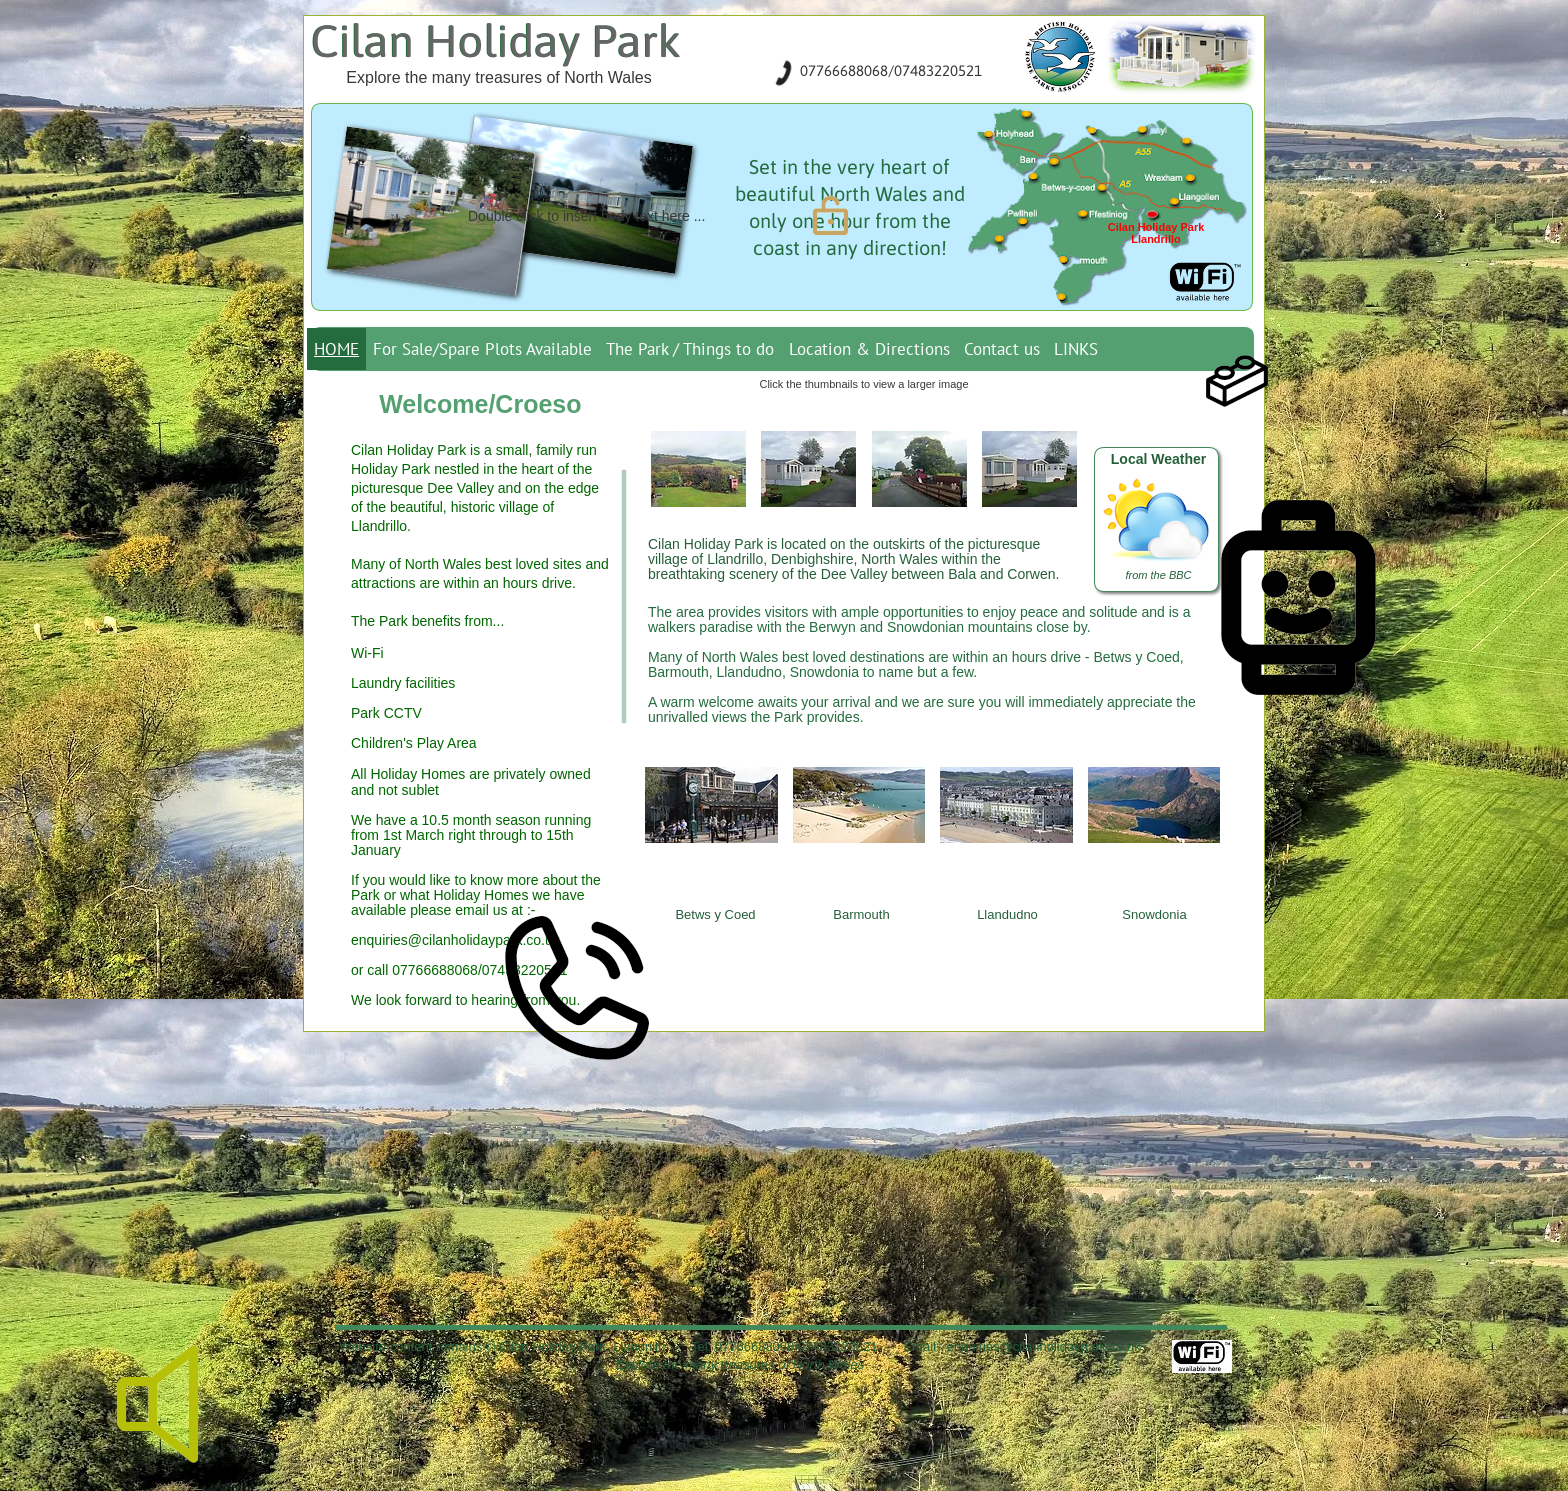 The height and width of the screenshot is (1491, 1568). What do you see at coordinates (180, 1404) in the screenshot?
I see `speaker with no volume or audio output` at bounding box center [180, 1404].